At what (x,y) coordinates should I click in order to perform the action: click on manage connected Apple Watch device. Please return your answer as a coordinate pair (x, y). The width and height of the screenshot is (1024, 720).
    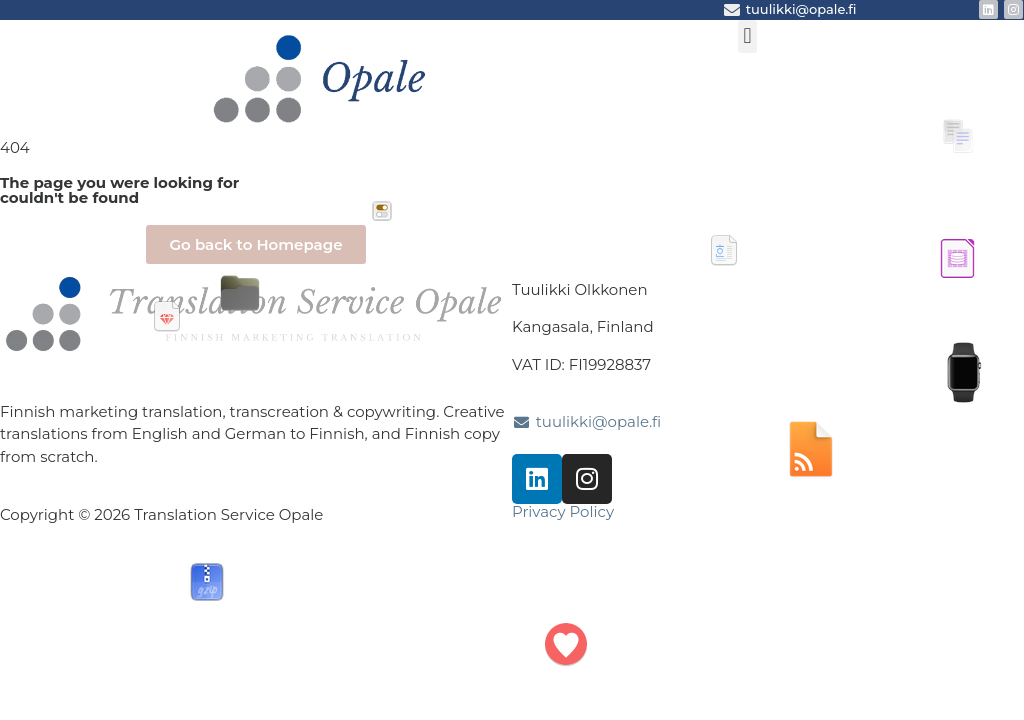
    Looking at the image, I should click on (963, 372).